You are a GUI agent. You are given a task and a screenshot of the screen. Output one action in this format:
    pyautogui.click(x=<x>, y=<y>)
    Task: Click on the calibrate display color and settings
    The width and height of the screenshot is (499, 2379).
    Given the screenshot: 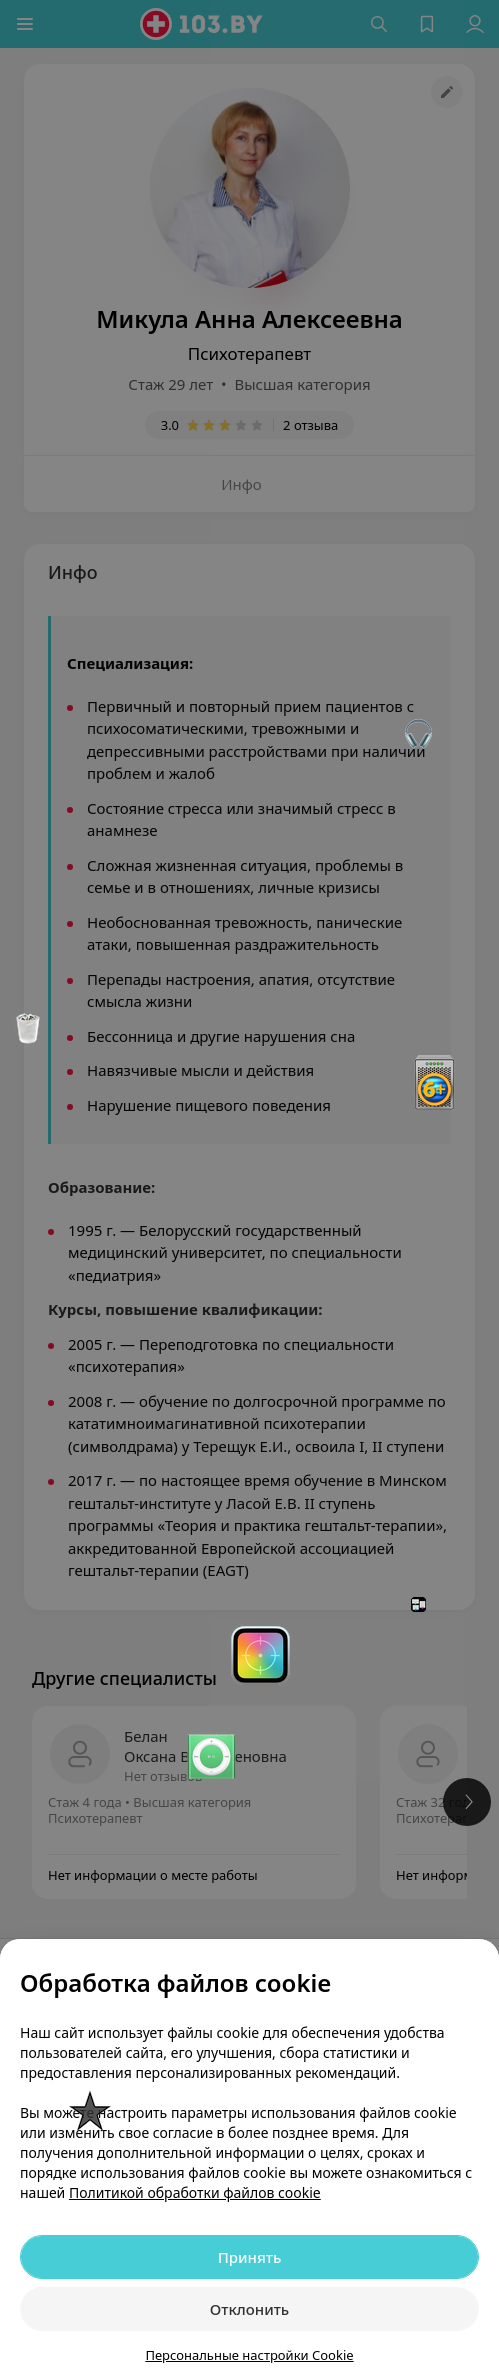 What is the action you would take?
    pyautogui.click(x=260, y=1655)
    